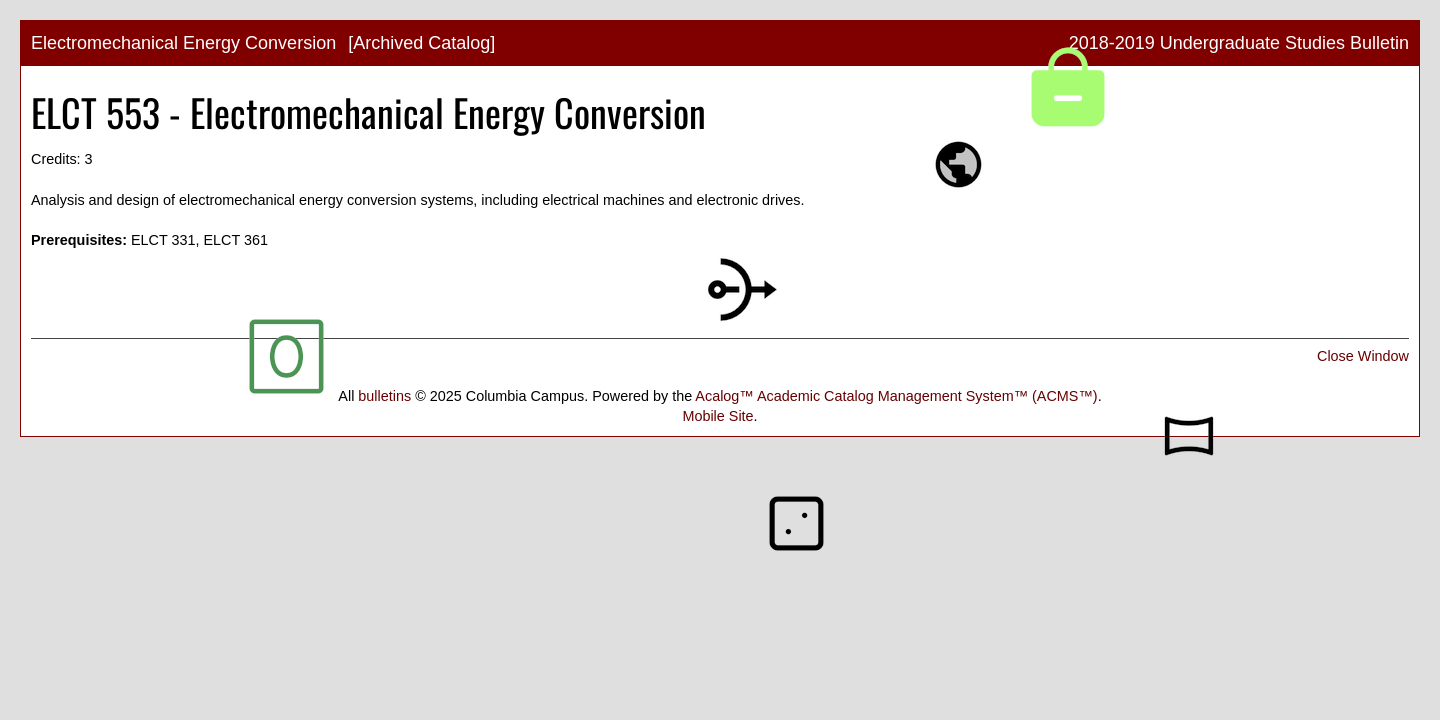  I want to click on remove item from shopping bag, so click(1068, 87).